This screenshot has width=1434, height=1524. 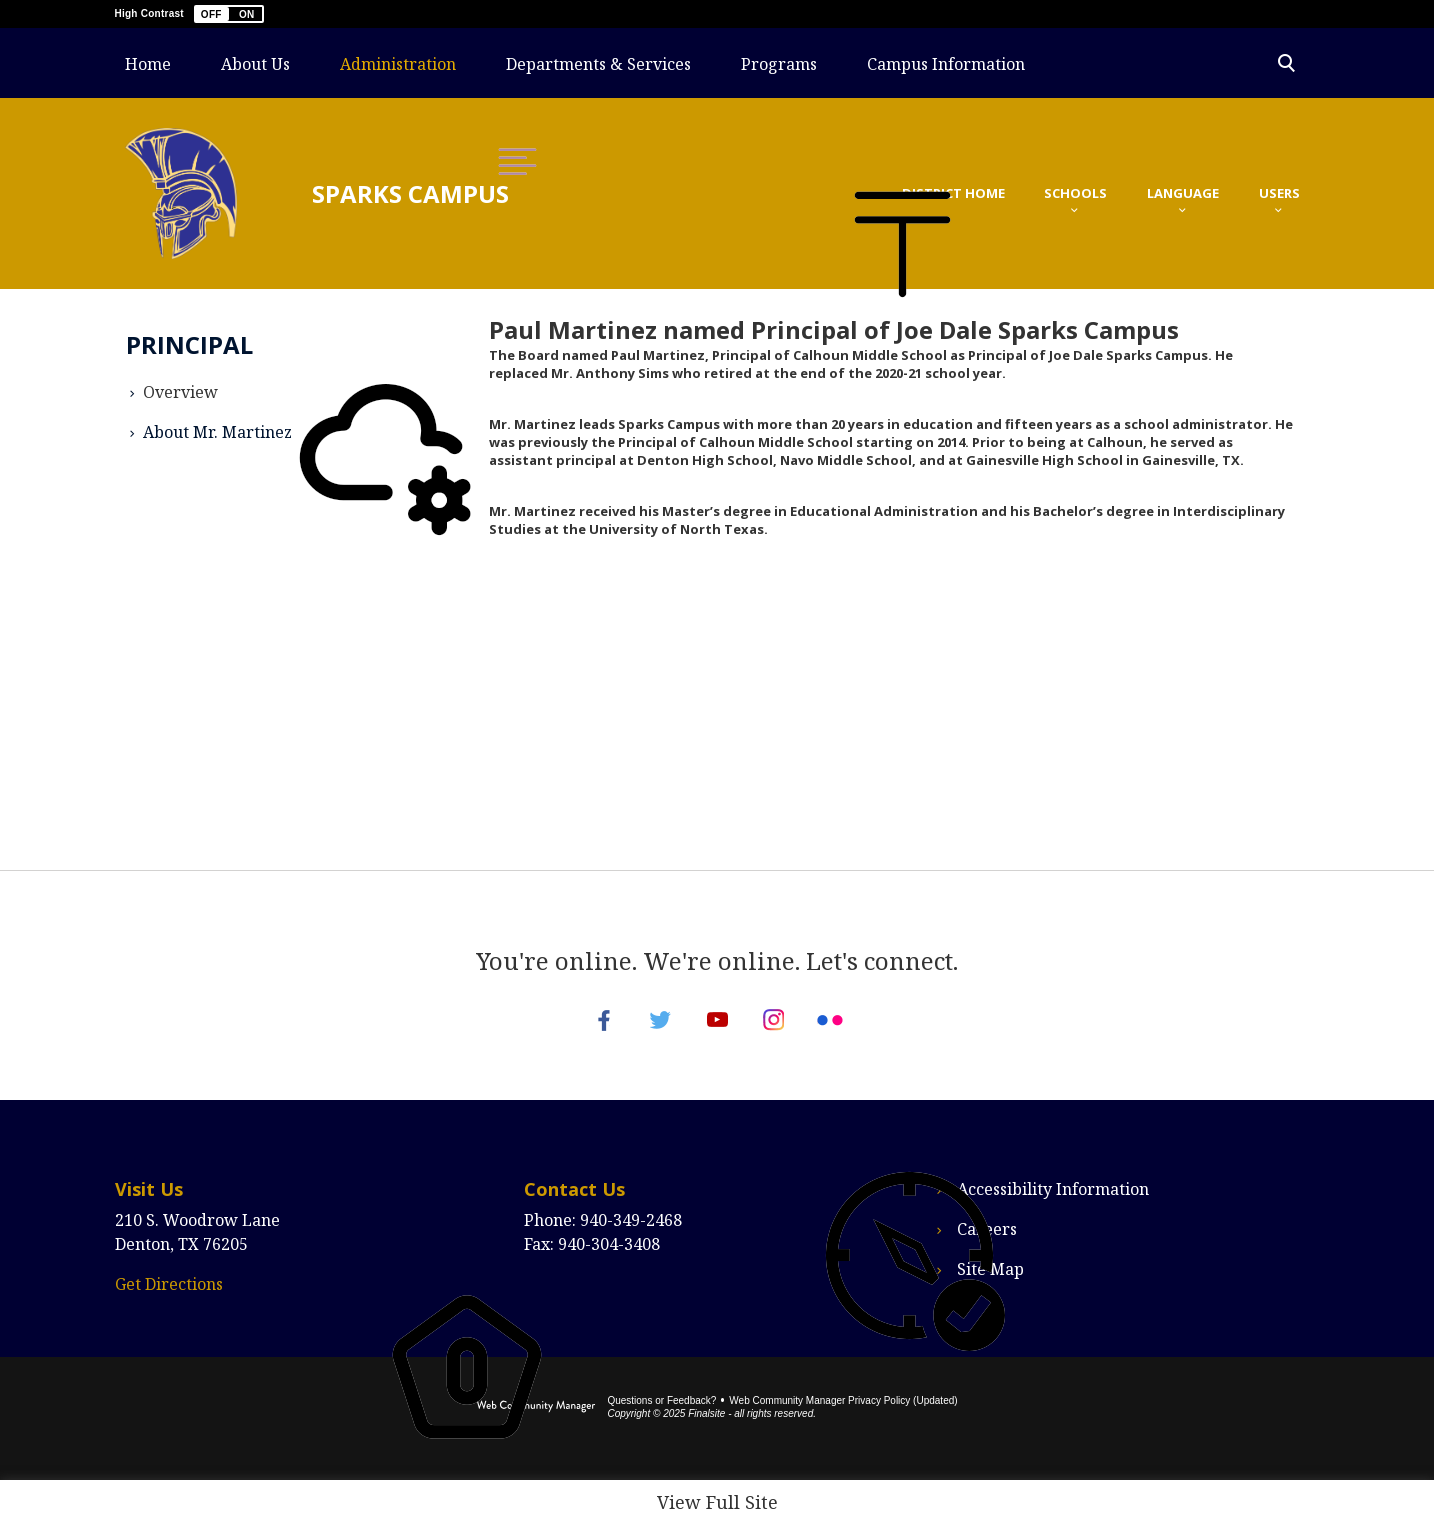 What do you see at coordinates (909, 1255) in the screenshot?
I see `active navigation or orientation mode` at bounding box center [909, 1255].